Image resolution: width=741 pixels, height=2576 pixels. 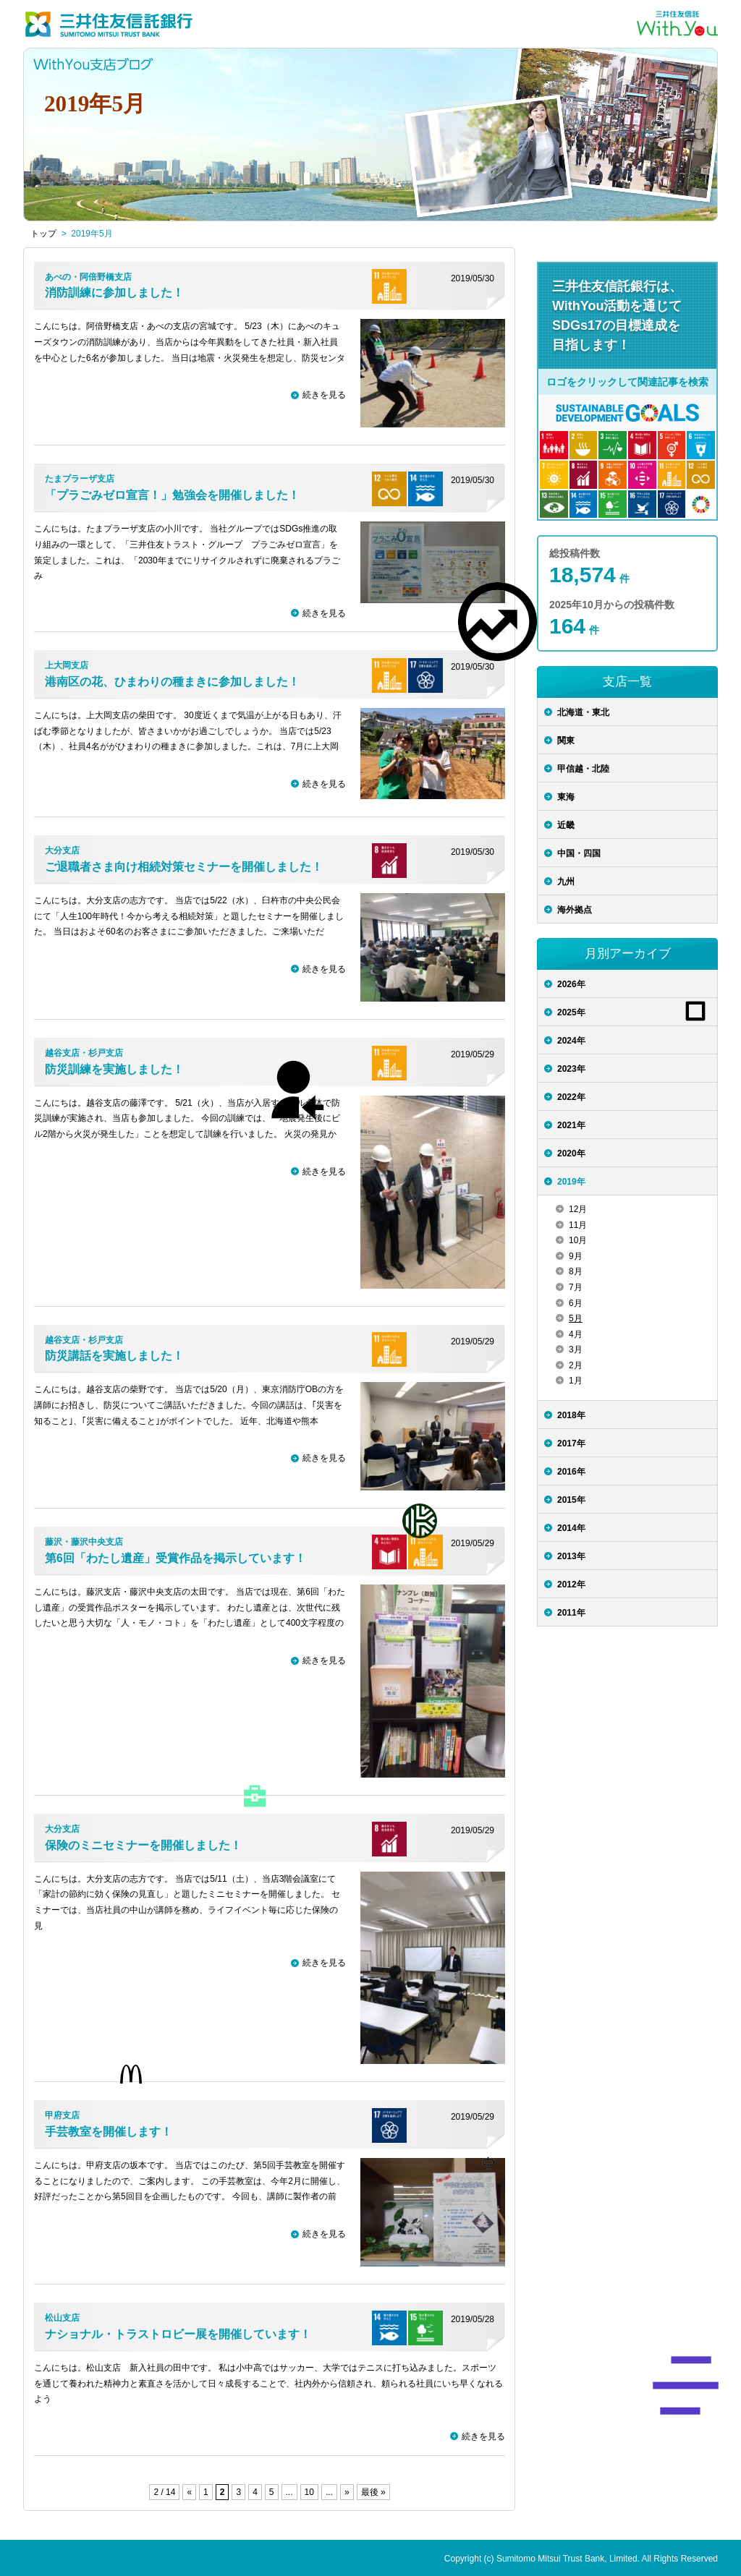 What do you see at coordinates (255, 1797) in the screenshot?
I see `access work or business documents` at bounding box center [255, 1797].